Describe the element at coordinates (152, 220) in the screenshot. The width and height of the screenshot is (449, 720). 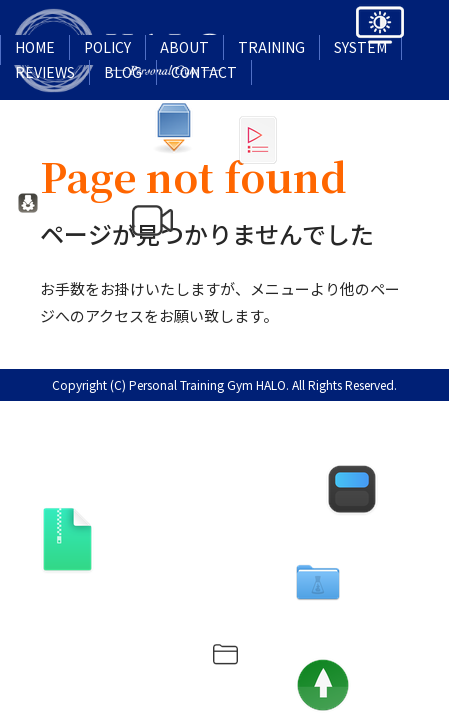
I see `start a video call` at that location.